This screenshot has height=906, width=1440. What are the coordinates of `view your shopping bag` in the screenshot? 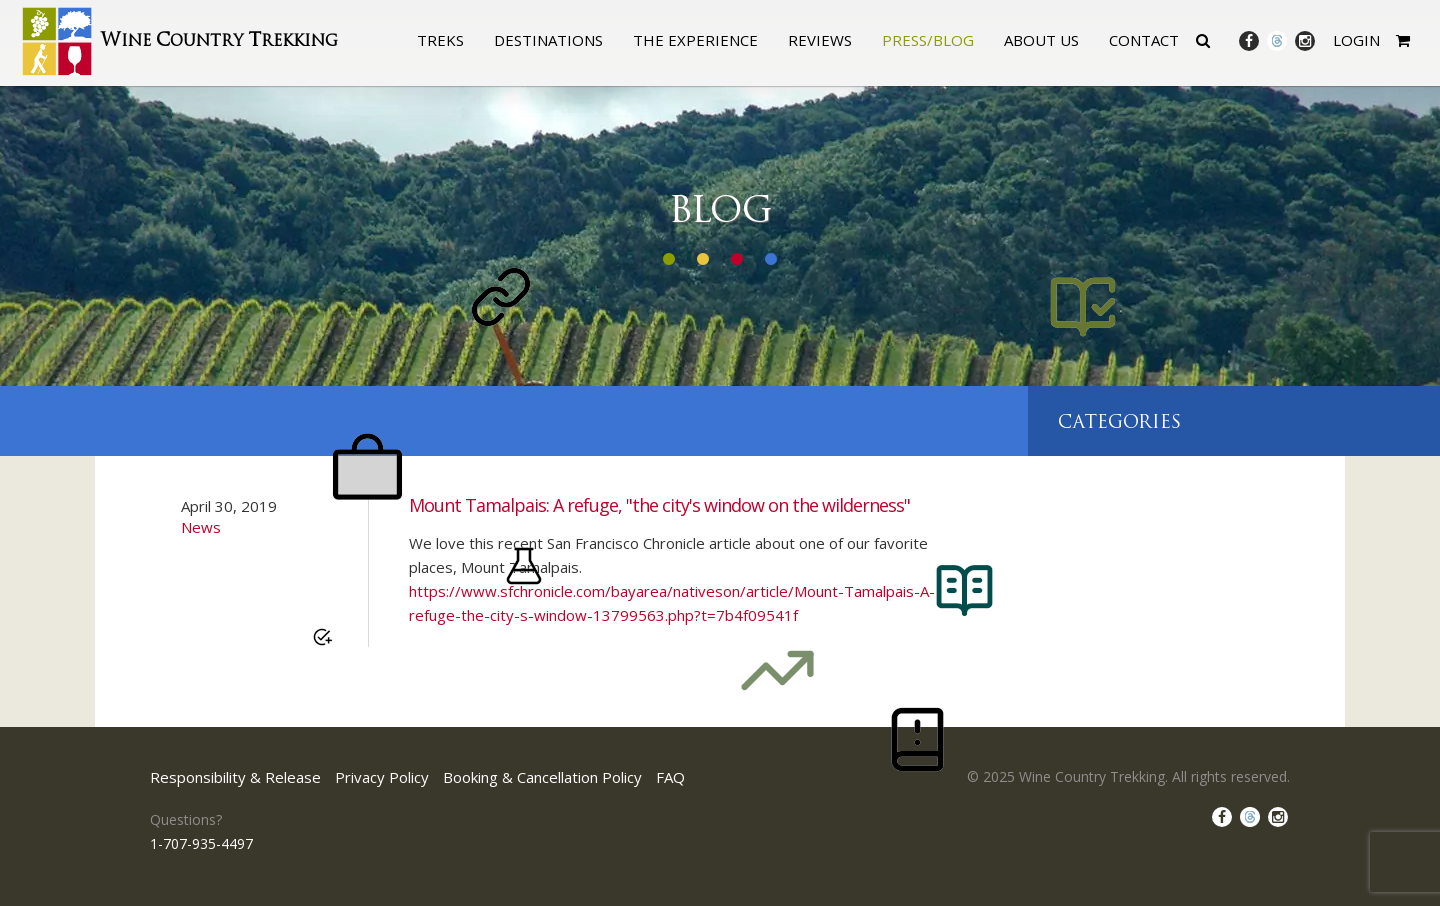 It's located at (367, 470).